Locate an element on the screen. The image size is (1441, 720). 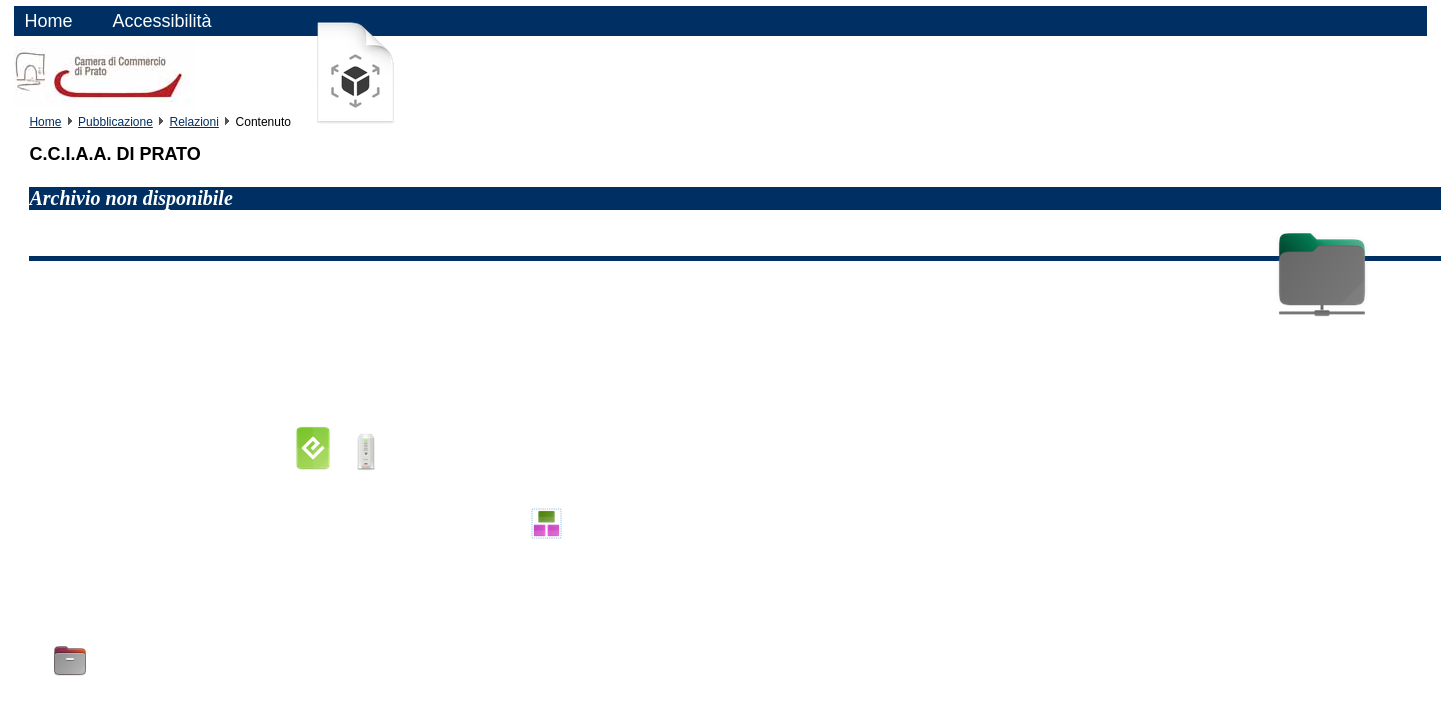
select all items in the current view is located at coordinates (546, 523).